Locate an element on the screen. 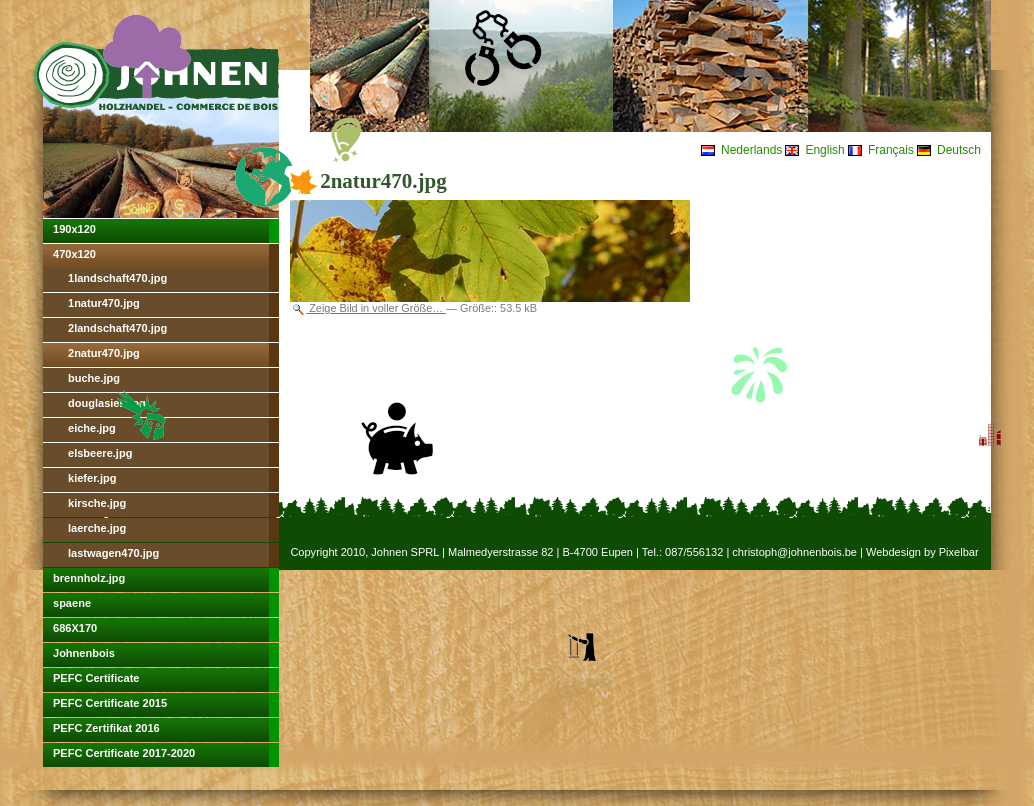  indicates restricted or locked content is located at coordinates (503, 48).